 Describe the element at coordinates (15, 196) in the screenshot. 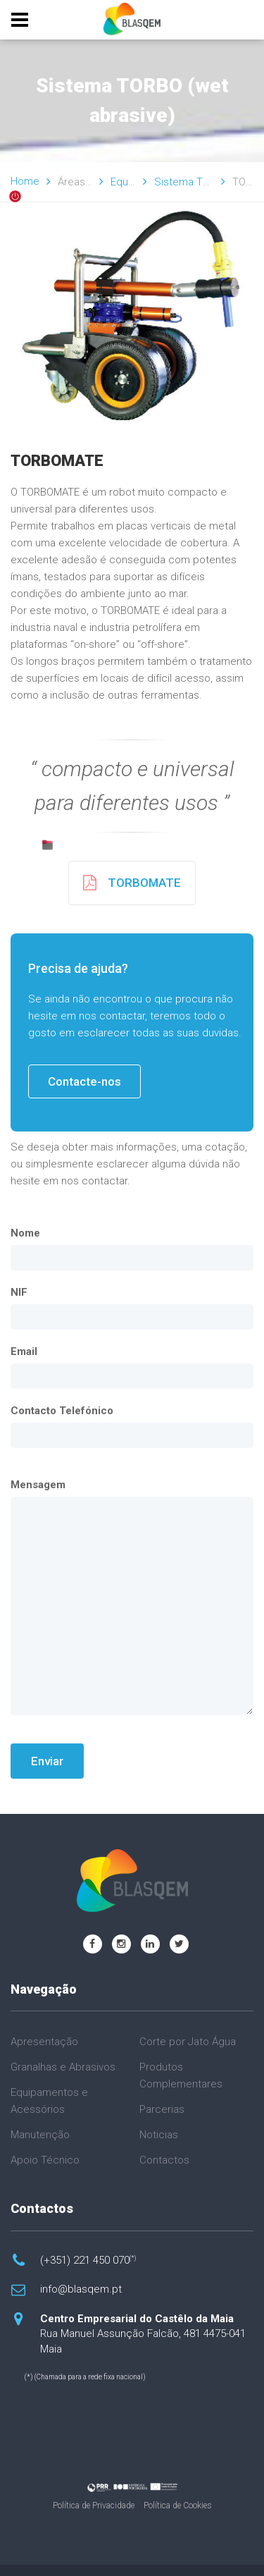

I see `shut down or power off the system` at that location.